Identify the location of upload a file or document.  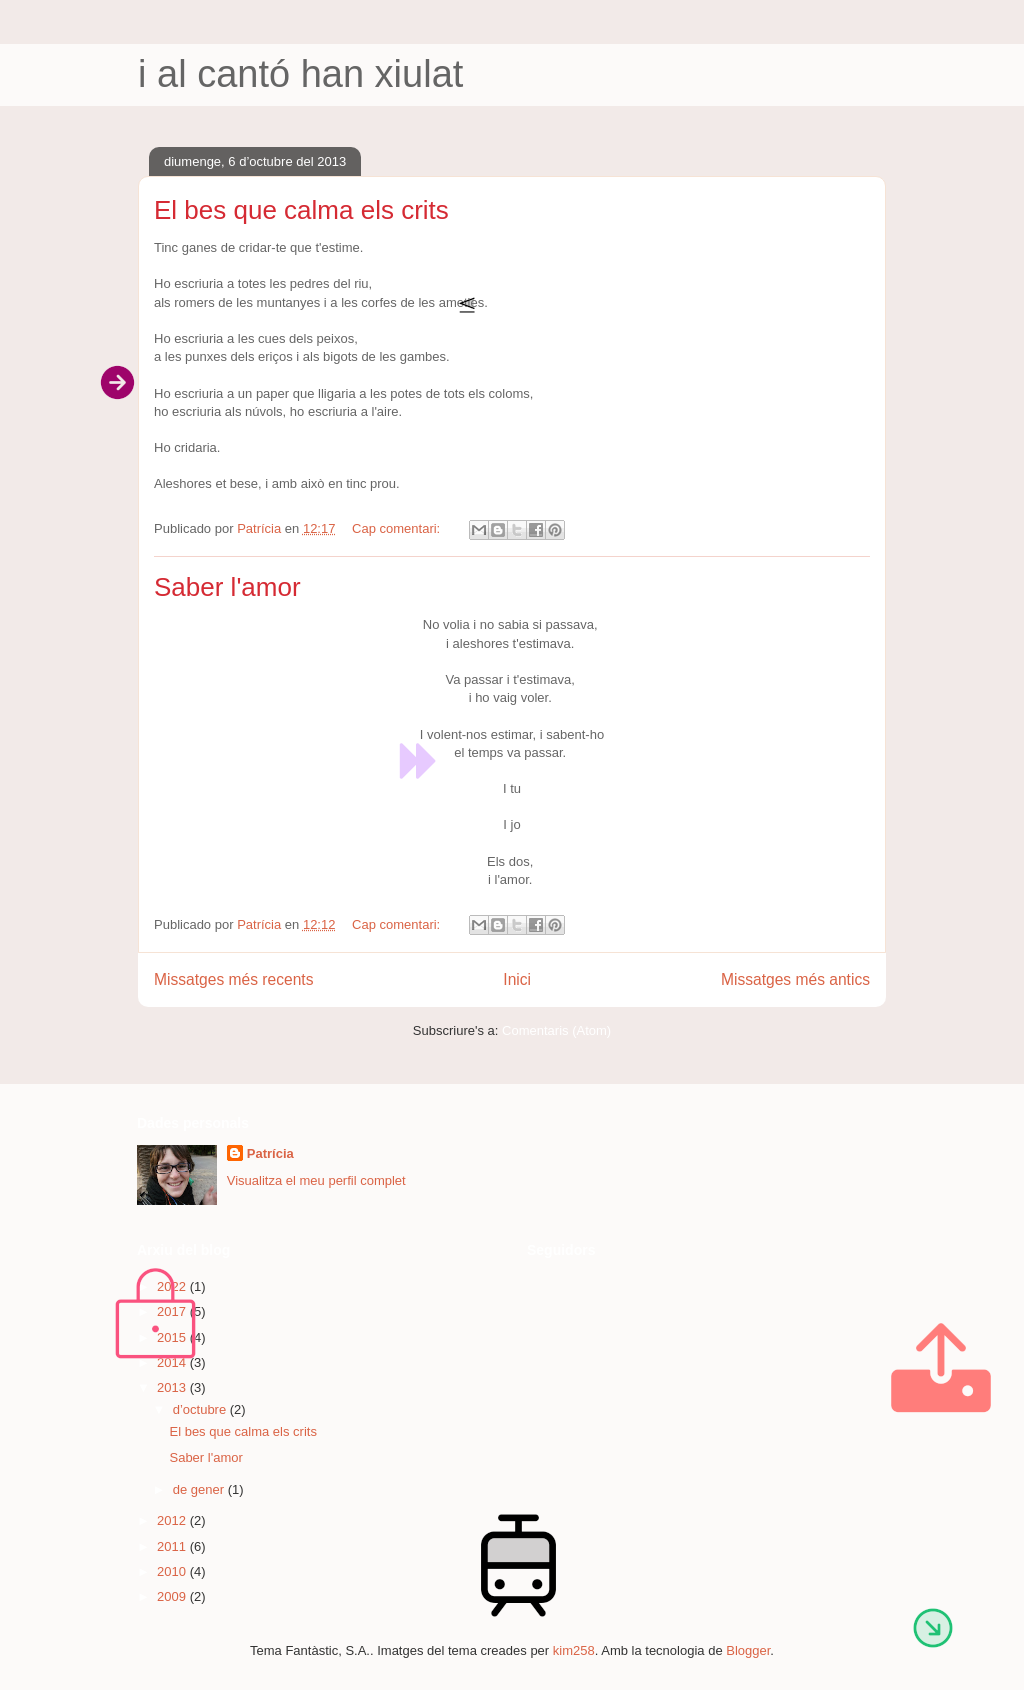
(941, 1373).